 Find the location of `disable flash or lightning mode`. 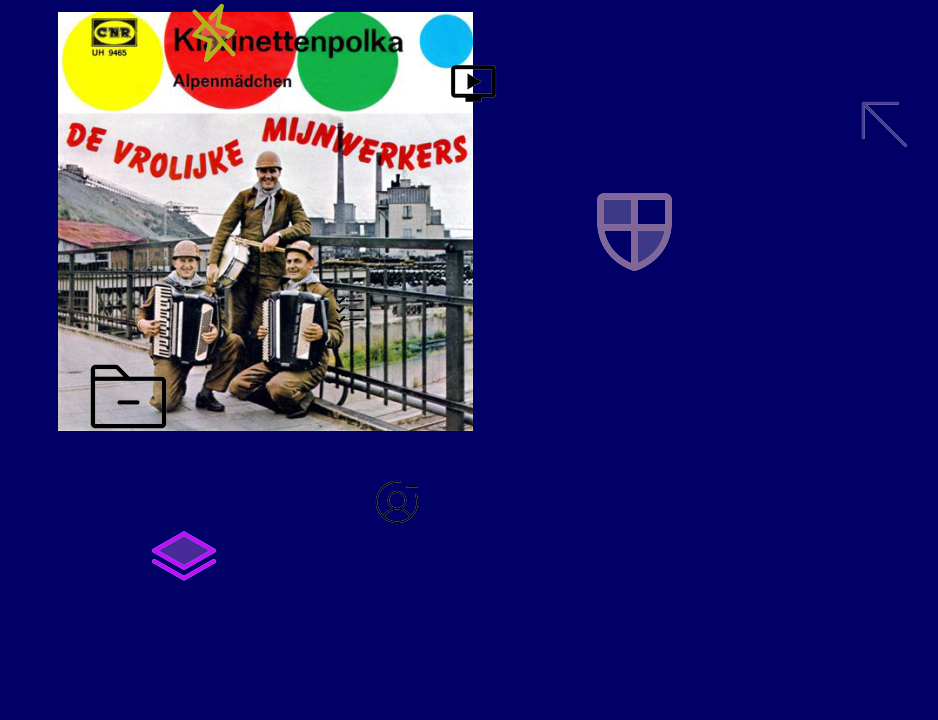

disable flash or lightning mode is located at coordinates (214, 33).